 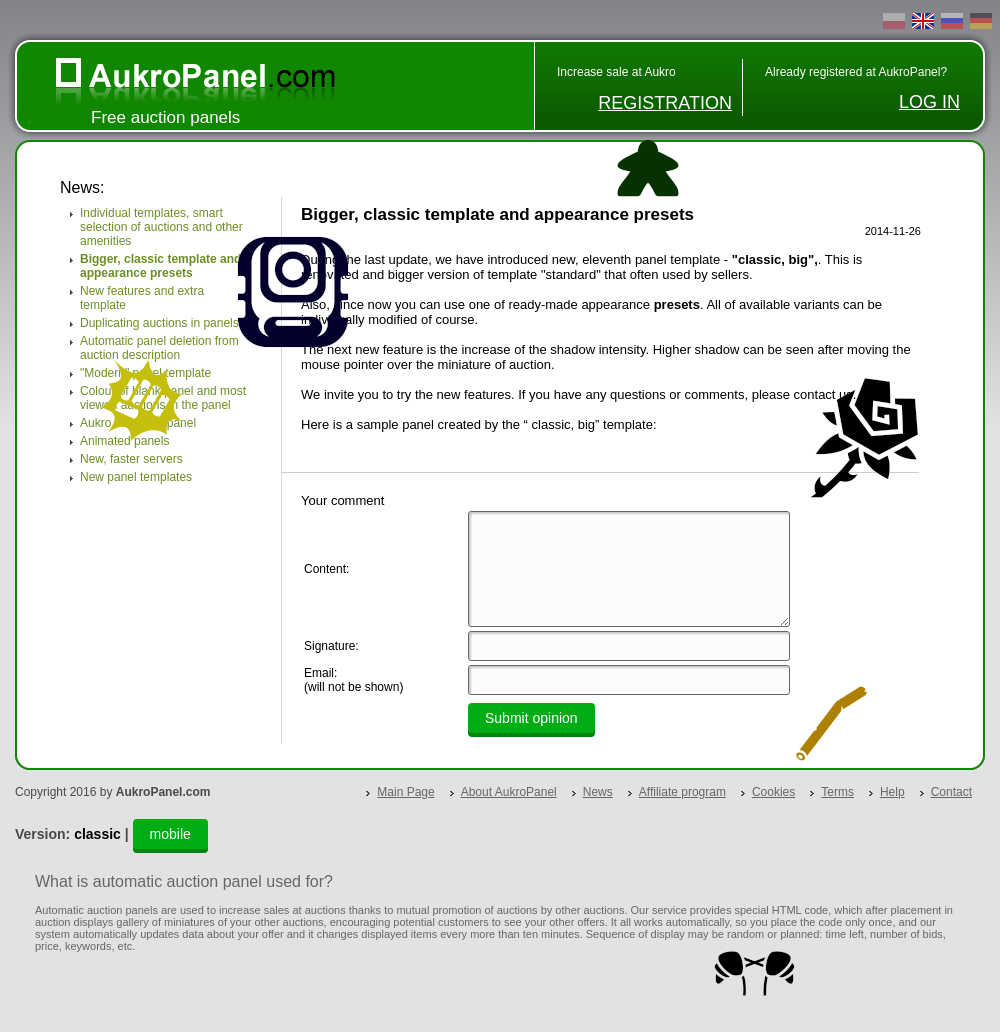 I want to click on open camera or photo capture mode, so click(x=293, y=292).